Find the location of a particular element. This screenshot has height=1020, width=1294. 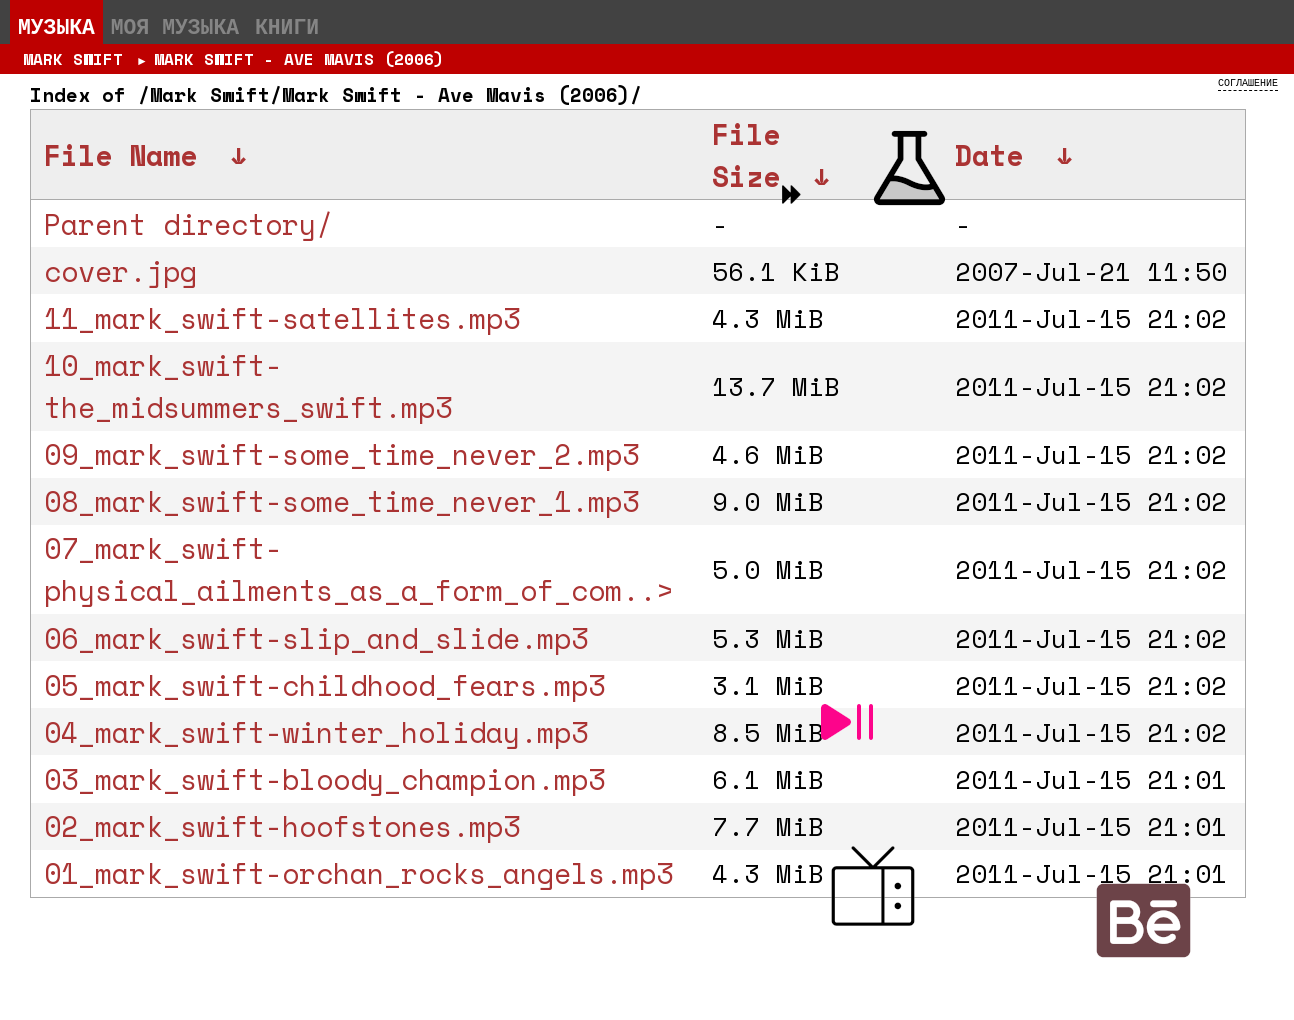

access lab or experimental features is located at coordinates (909, 169).